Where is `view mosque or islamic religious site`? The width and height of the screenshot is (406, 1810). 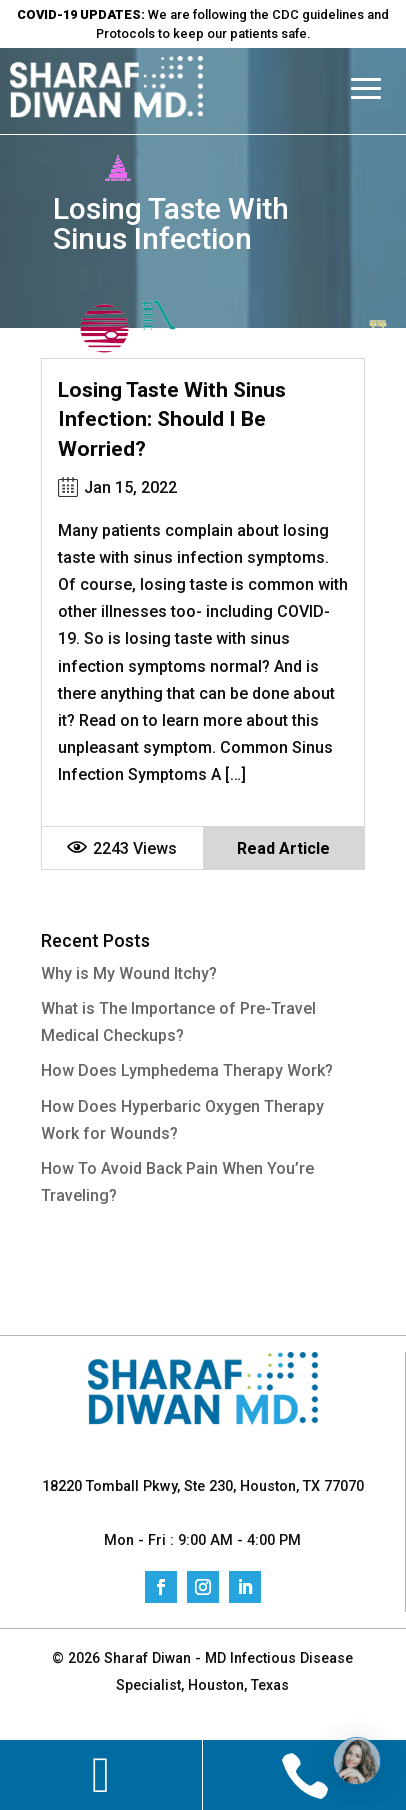 view mosque or islamic religious site is located at coordinates (118, 167).